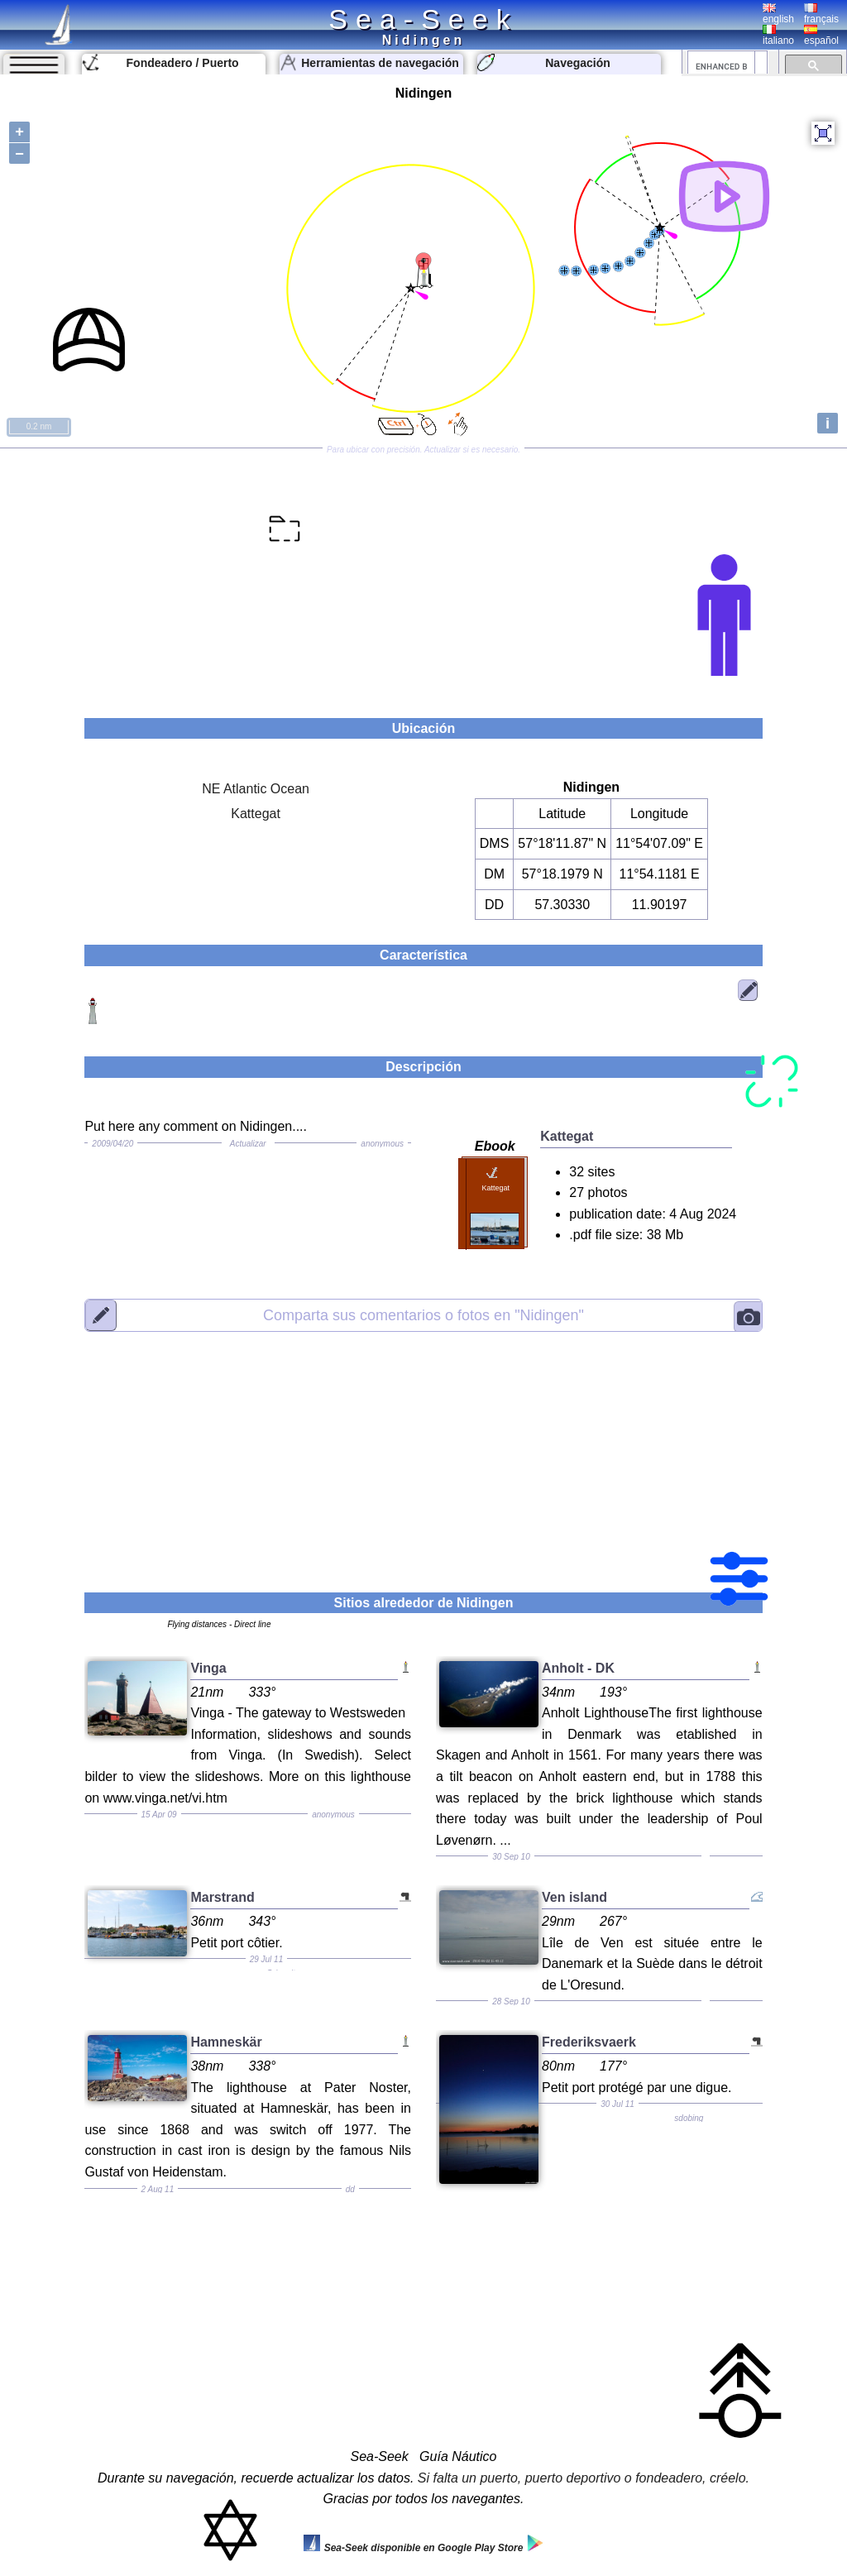 The width and height of the screenshot is (847, 2576). Describe the element at coordinates (724, 196) in the screenshot. I see `open YouTube app` at that location.